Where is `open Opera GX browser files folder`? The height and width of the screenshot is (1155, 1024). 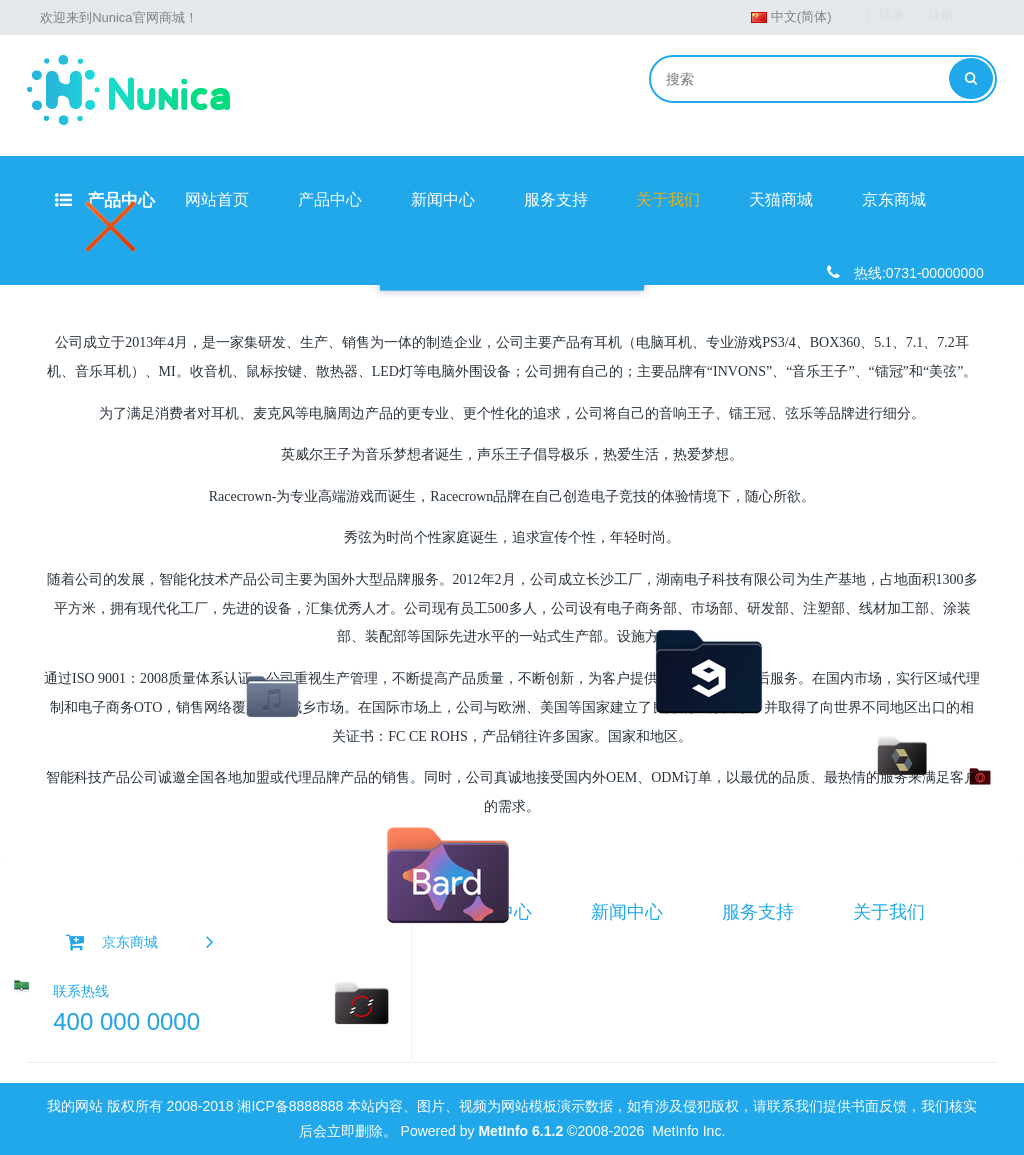
open Opera GX browser files folder is located at coordinates (980, 777).